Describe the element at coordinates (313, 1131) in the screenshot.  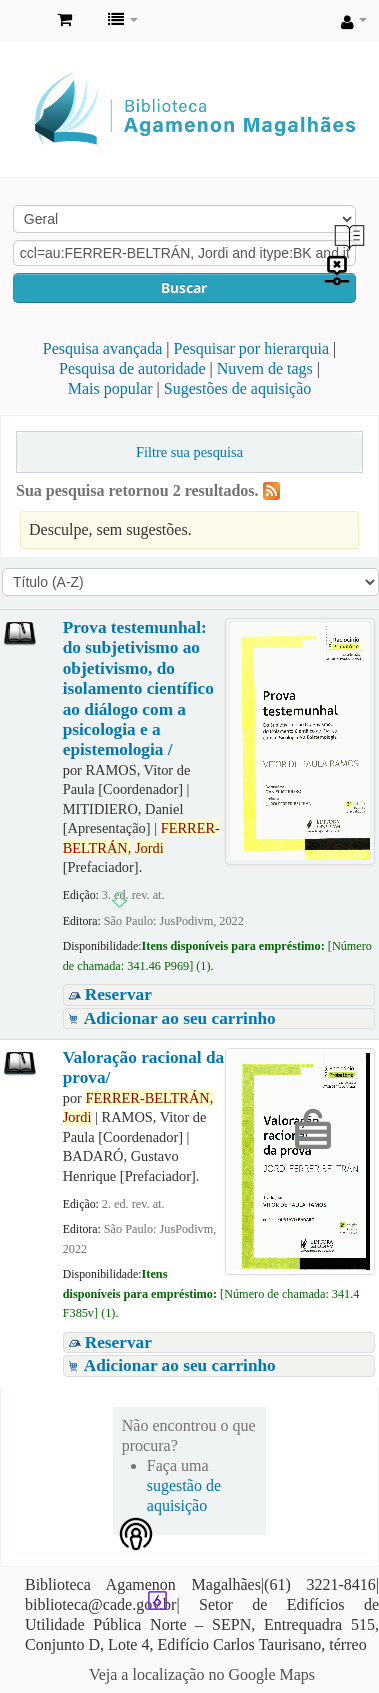
I see `unlocked or unsecured state` at that location.